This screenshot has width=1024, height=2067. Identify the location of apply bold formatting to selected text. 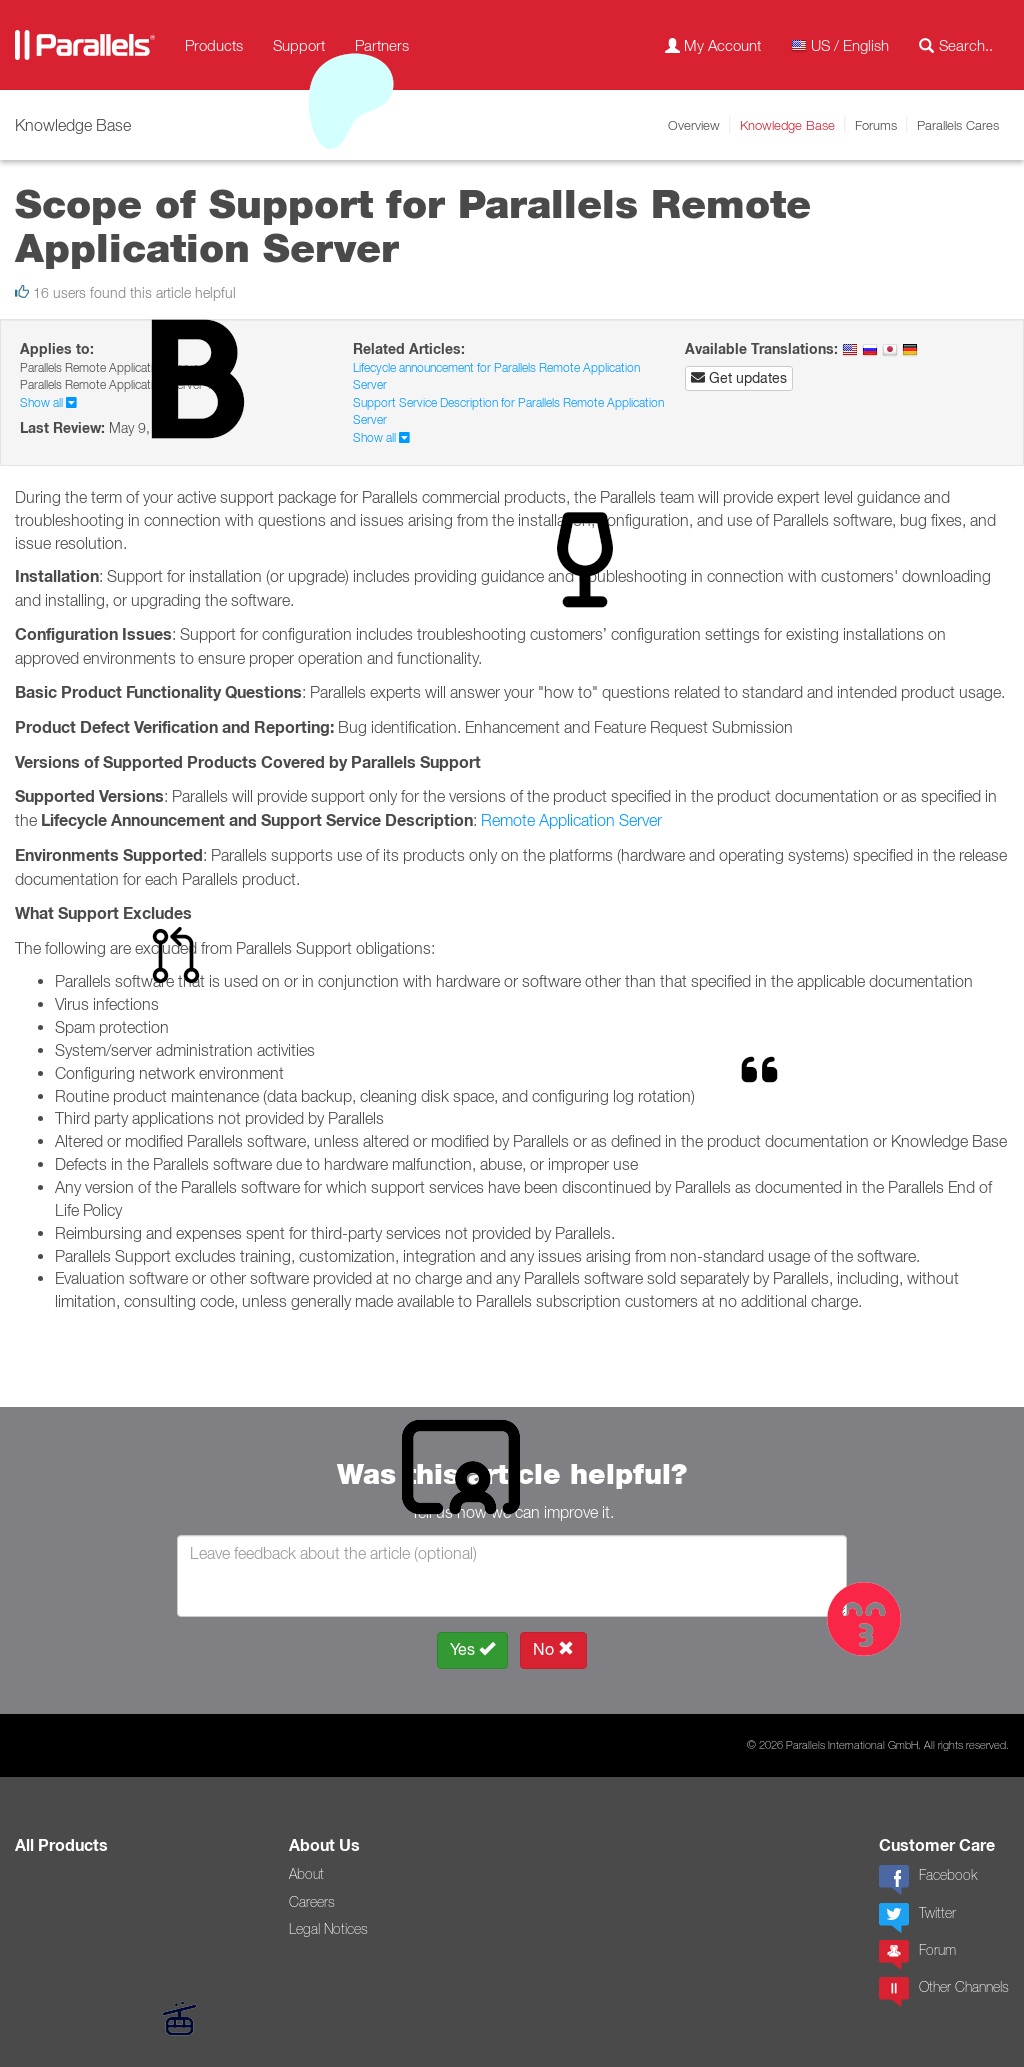
(198, 379).